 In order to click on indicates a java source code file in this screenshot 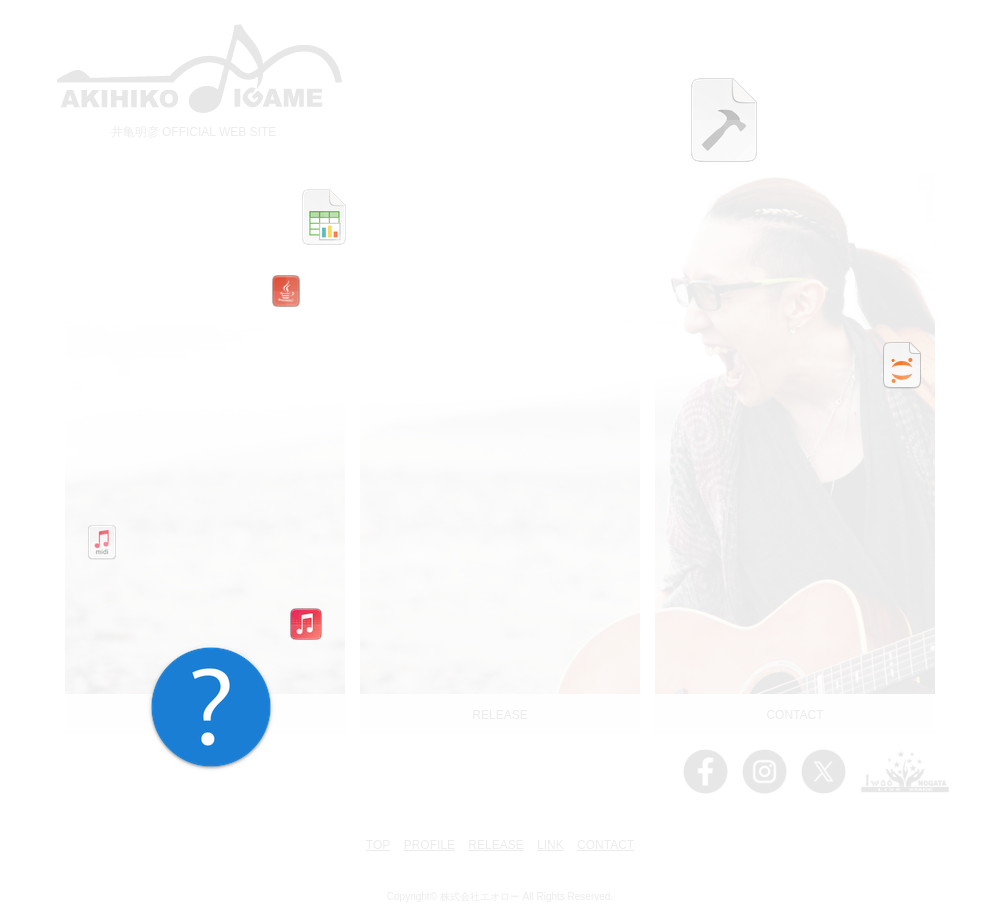, I will do `click(286, 291)`.